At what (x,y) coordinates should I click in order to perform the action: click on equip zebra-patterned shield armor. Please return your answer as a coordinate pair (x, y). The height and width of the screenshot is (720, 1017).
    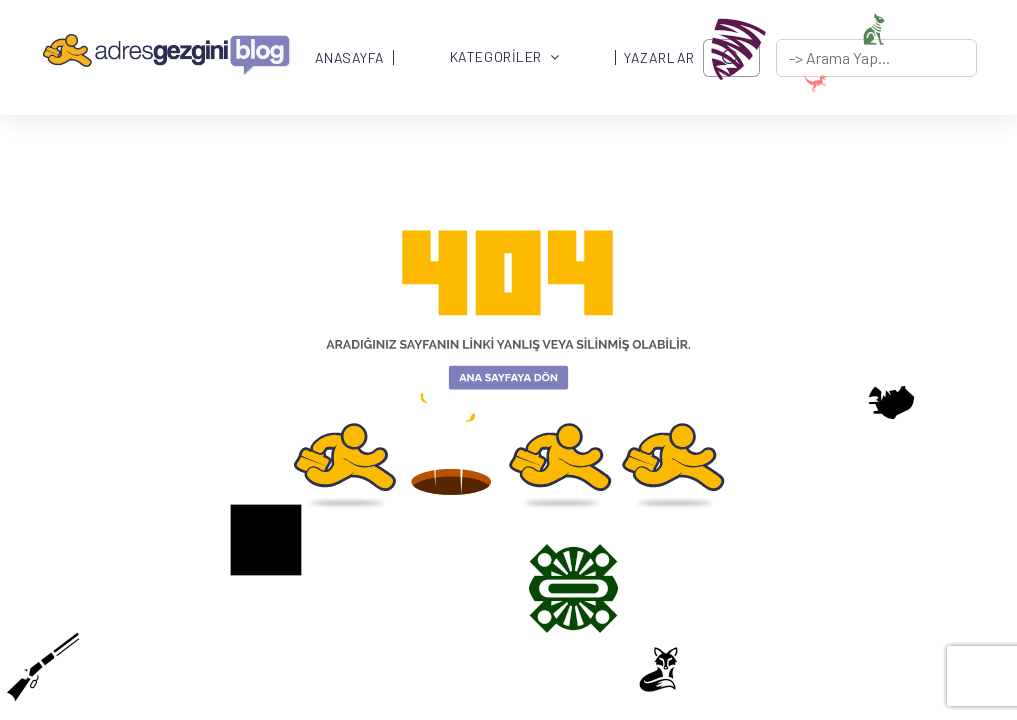
    Looking at the image, I should click on (737, 49).